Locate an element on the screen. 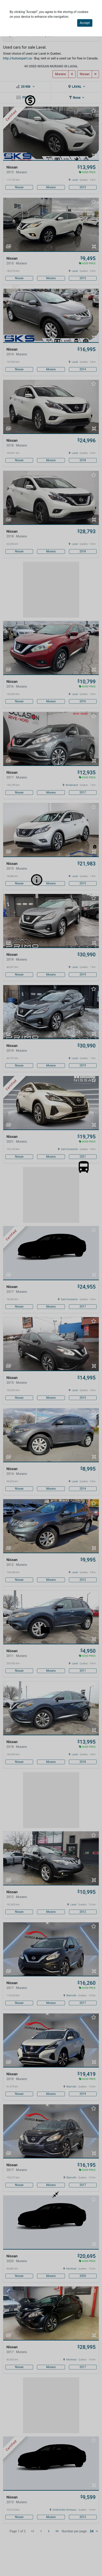  view more information about this item is located at coordinates (37, 880).